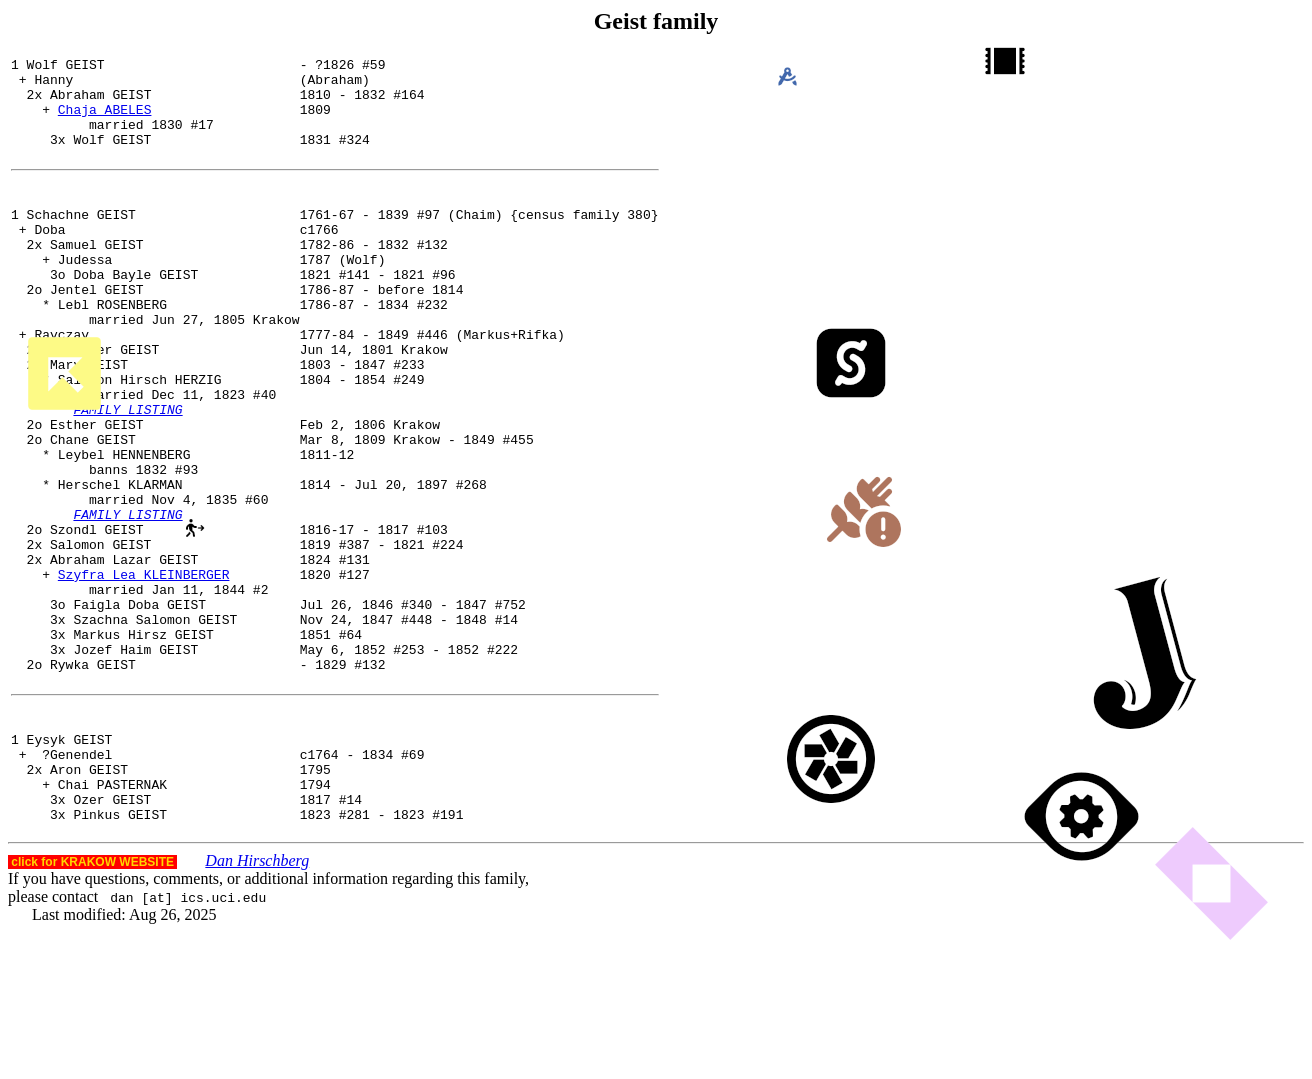 The image size is (1312, 1079). Describe the element at coordinates (1211, 883) in the screenshot. I see `ktor framework logo` at that location.